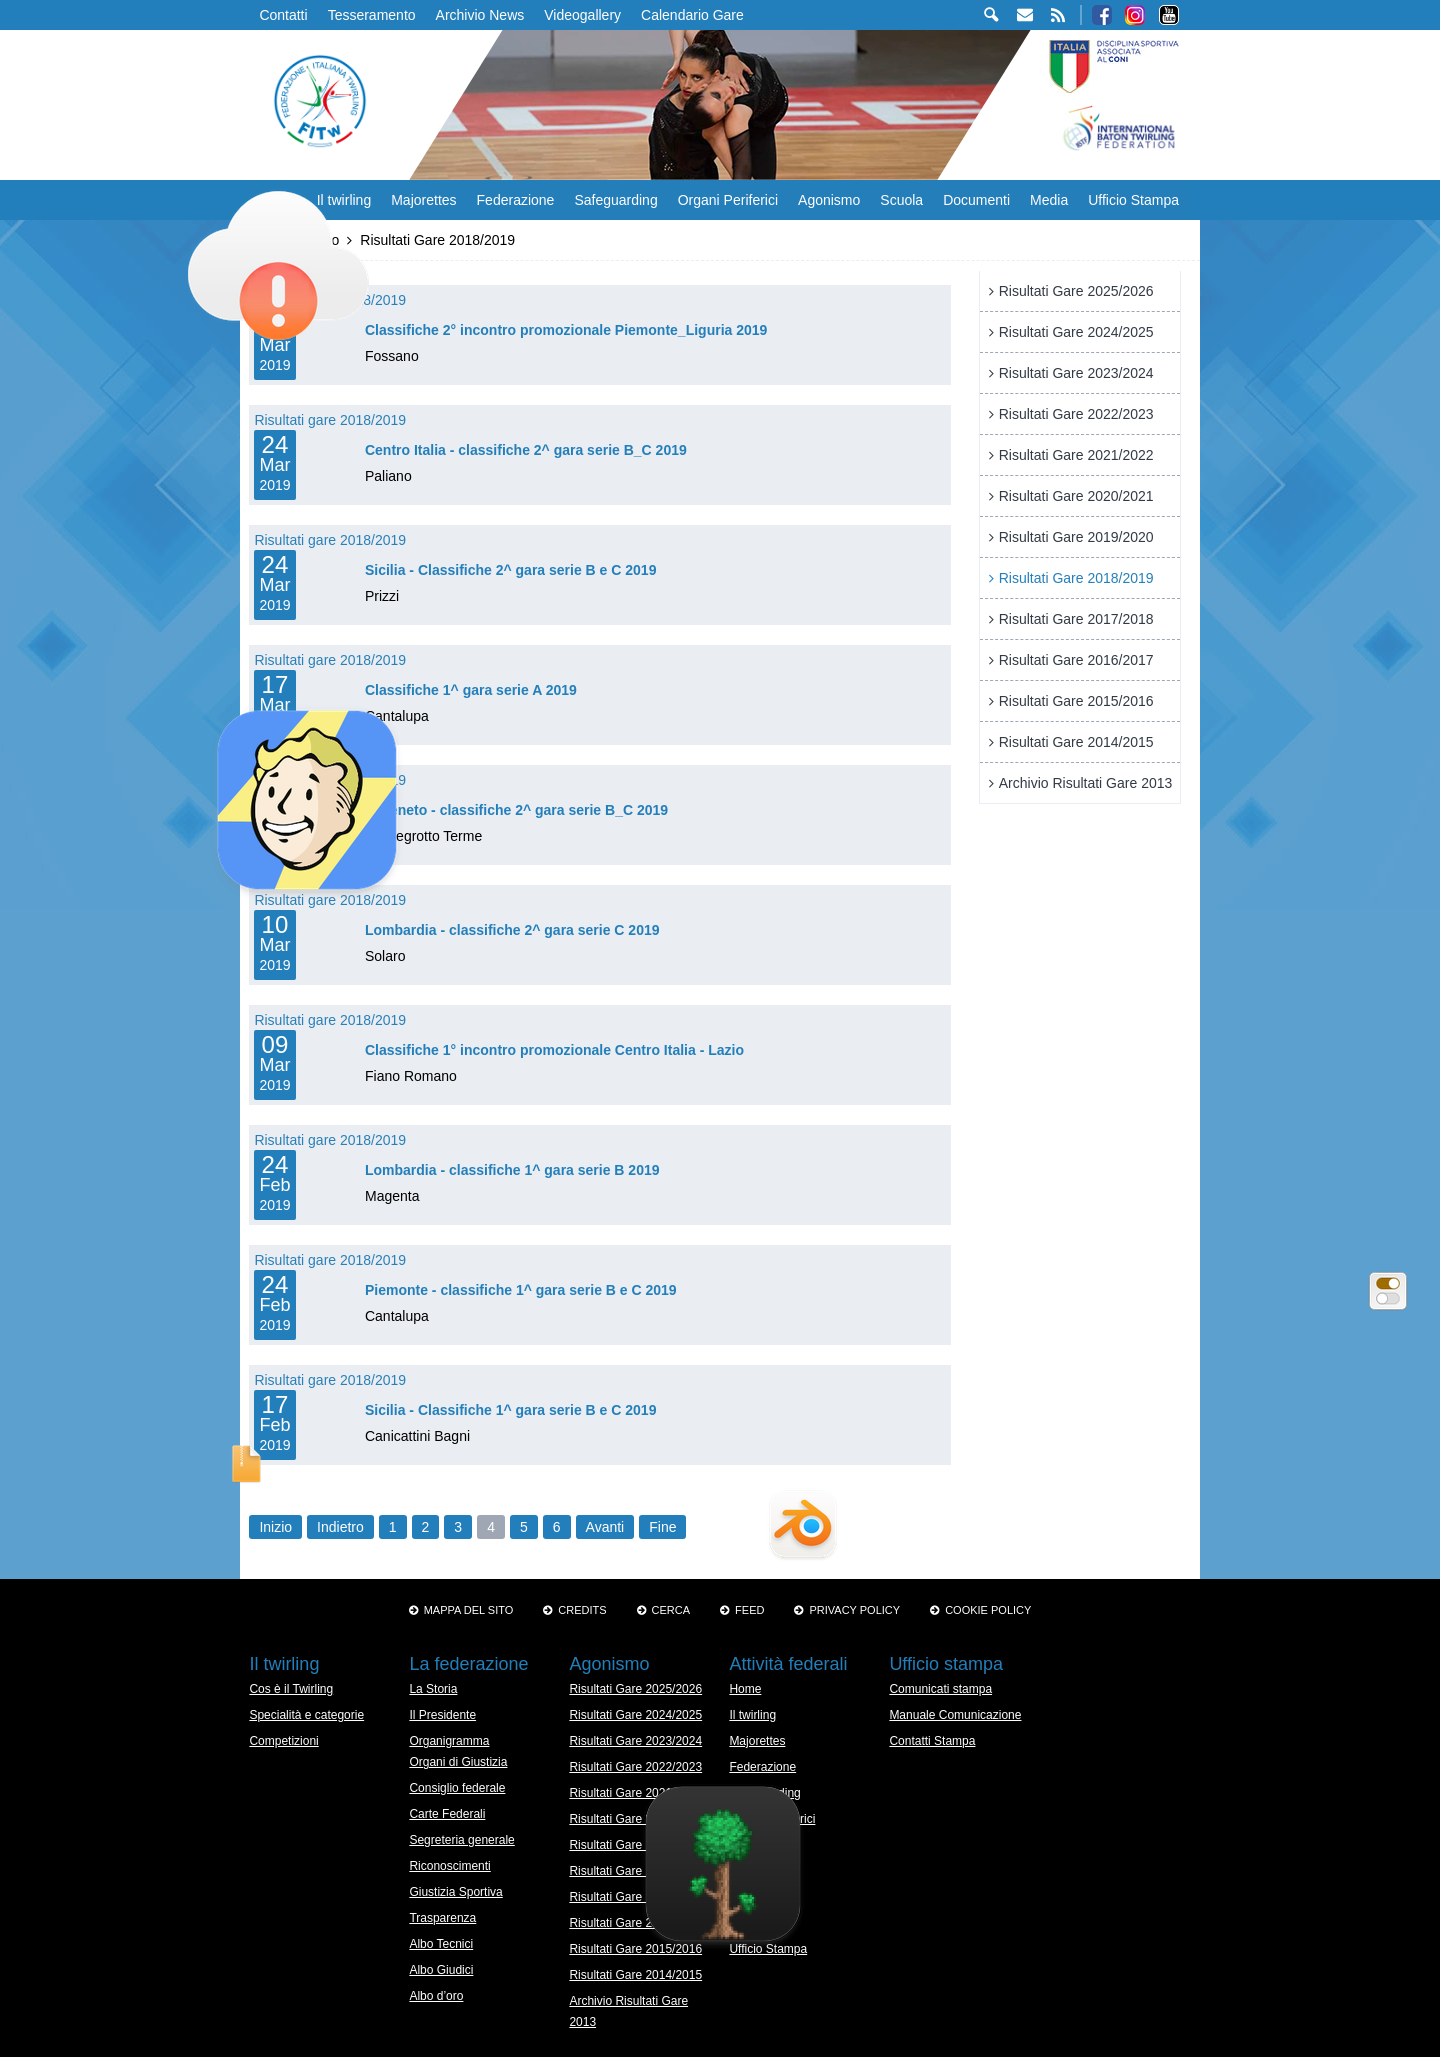 This screenshot has width=1440, height=2057. I want to click on launch Fallout 4 game, so click(307, 800).